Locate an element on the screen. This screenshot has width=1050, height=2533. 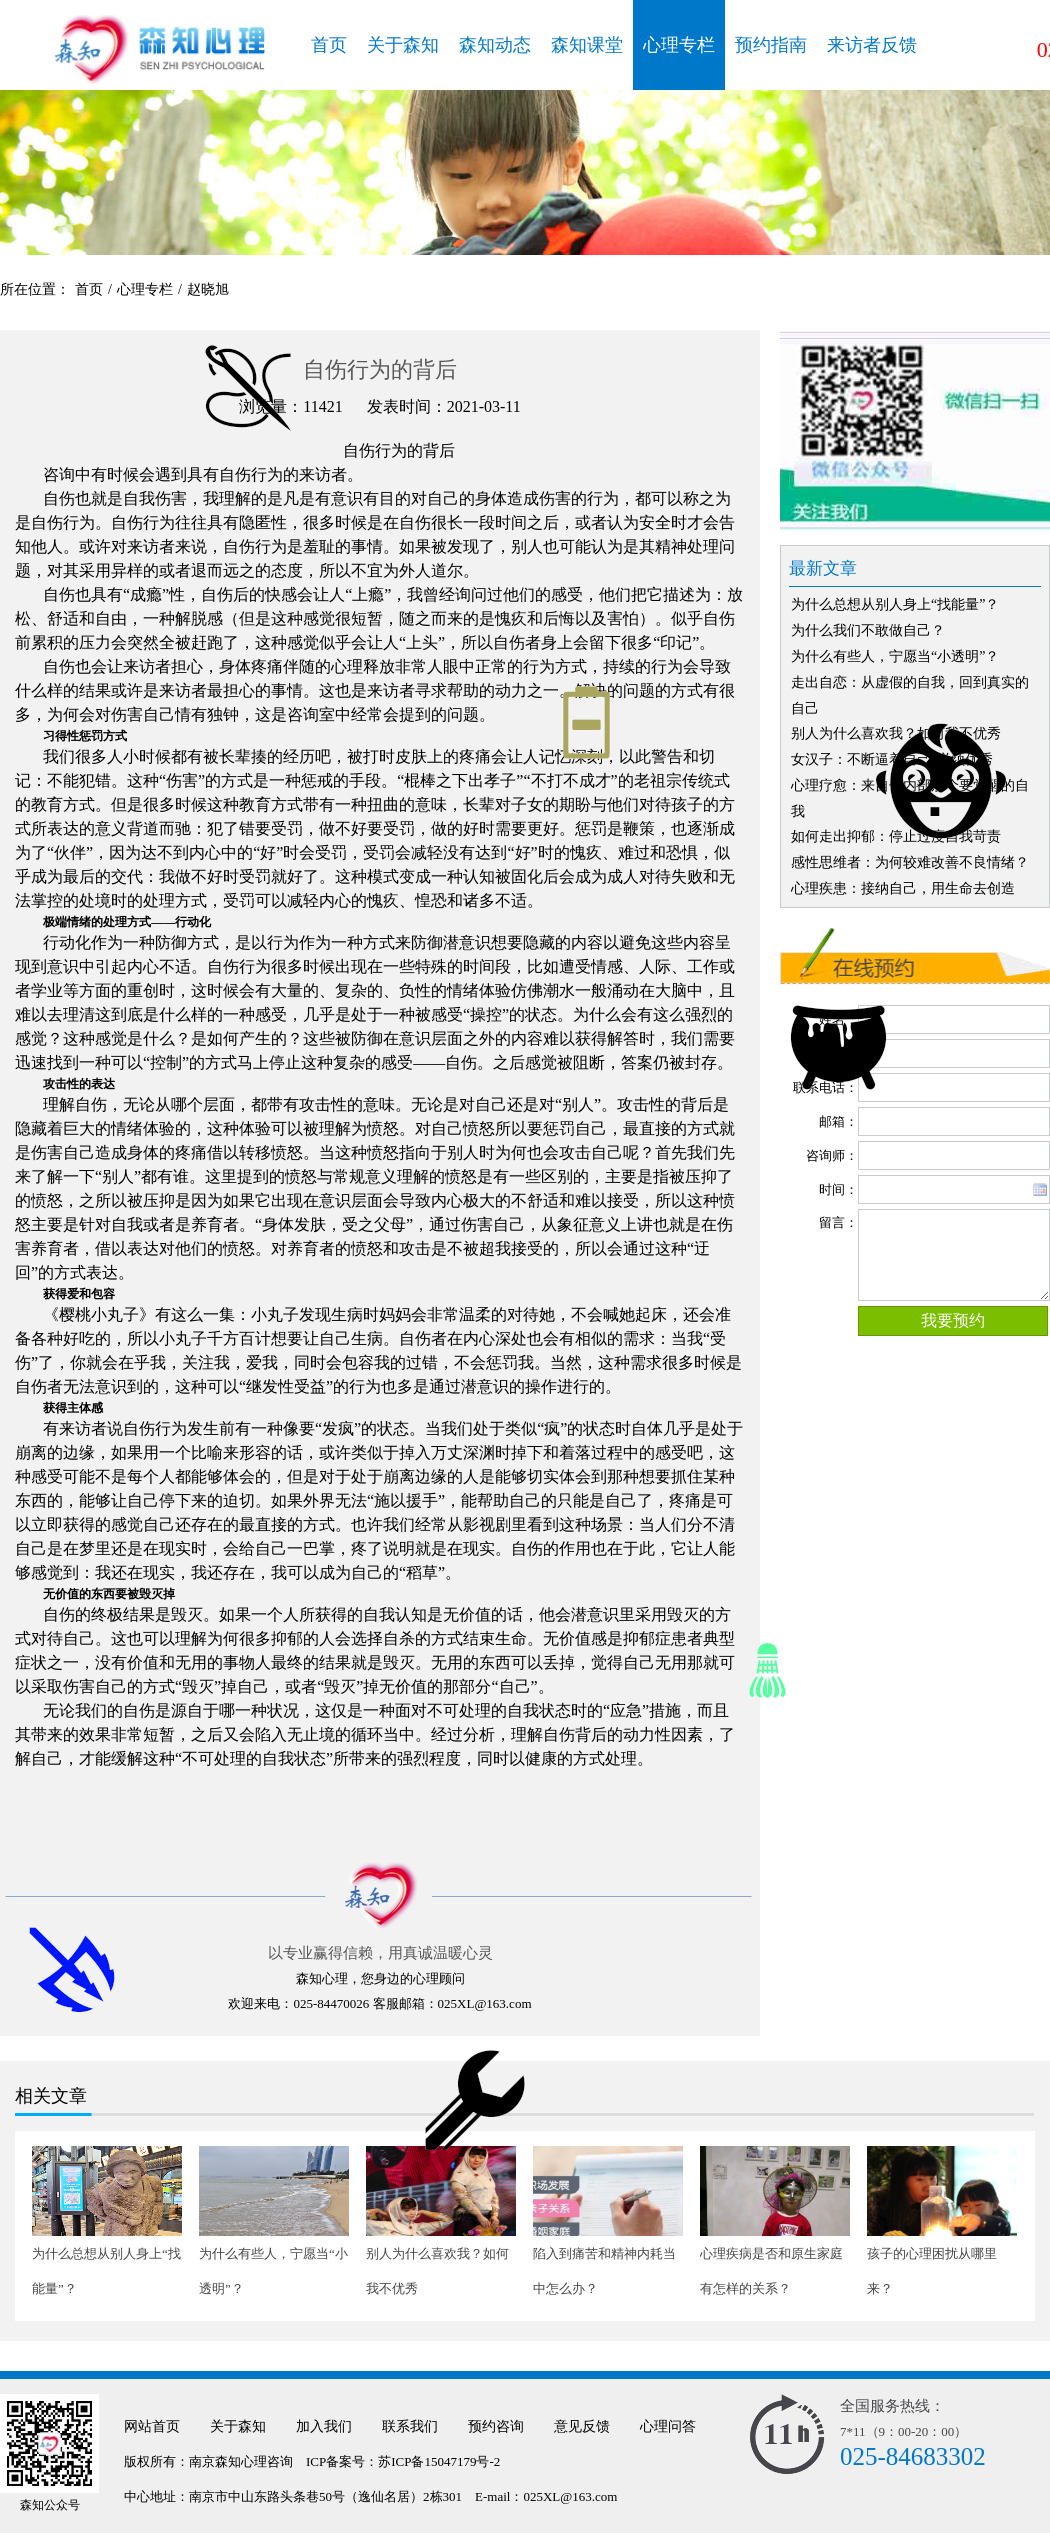
access sewing or crafting tools is located at coordinates (248, 388).